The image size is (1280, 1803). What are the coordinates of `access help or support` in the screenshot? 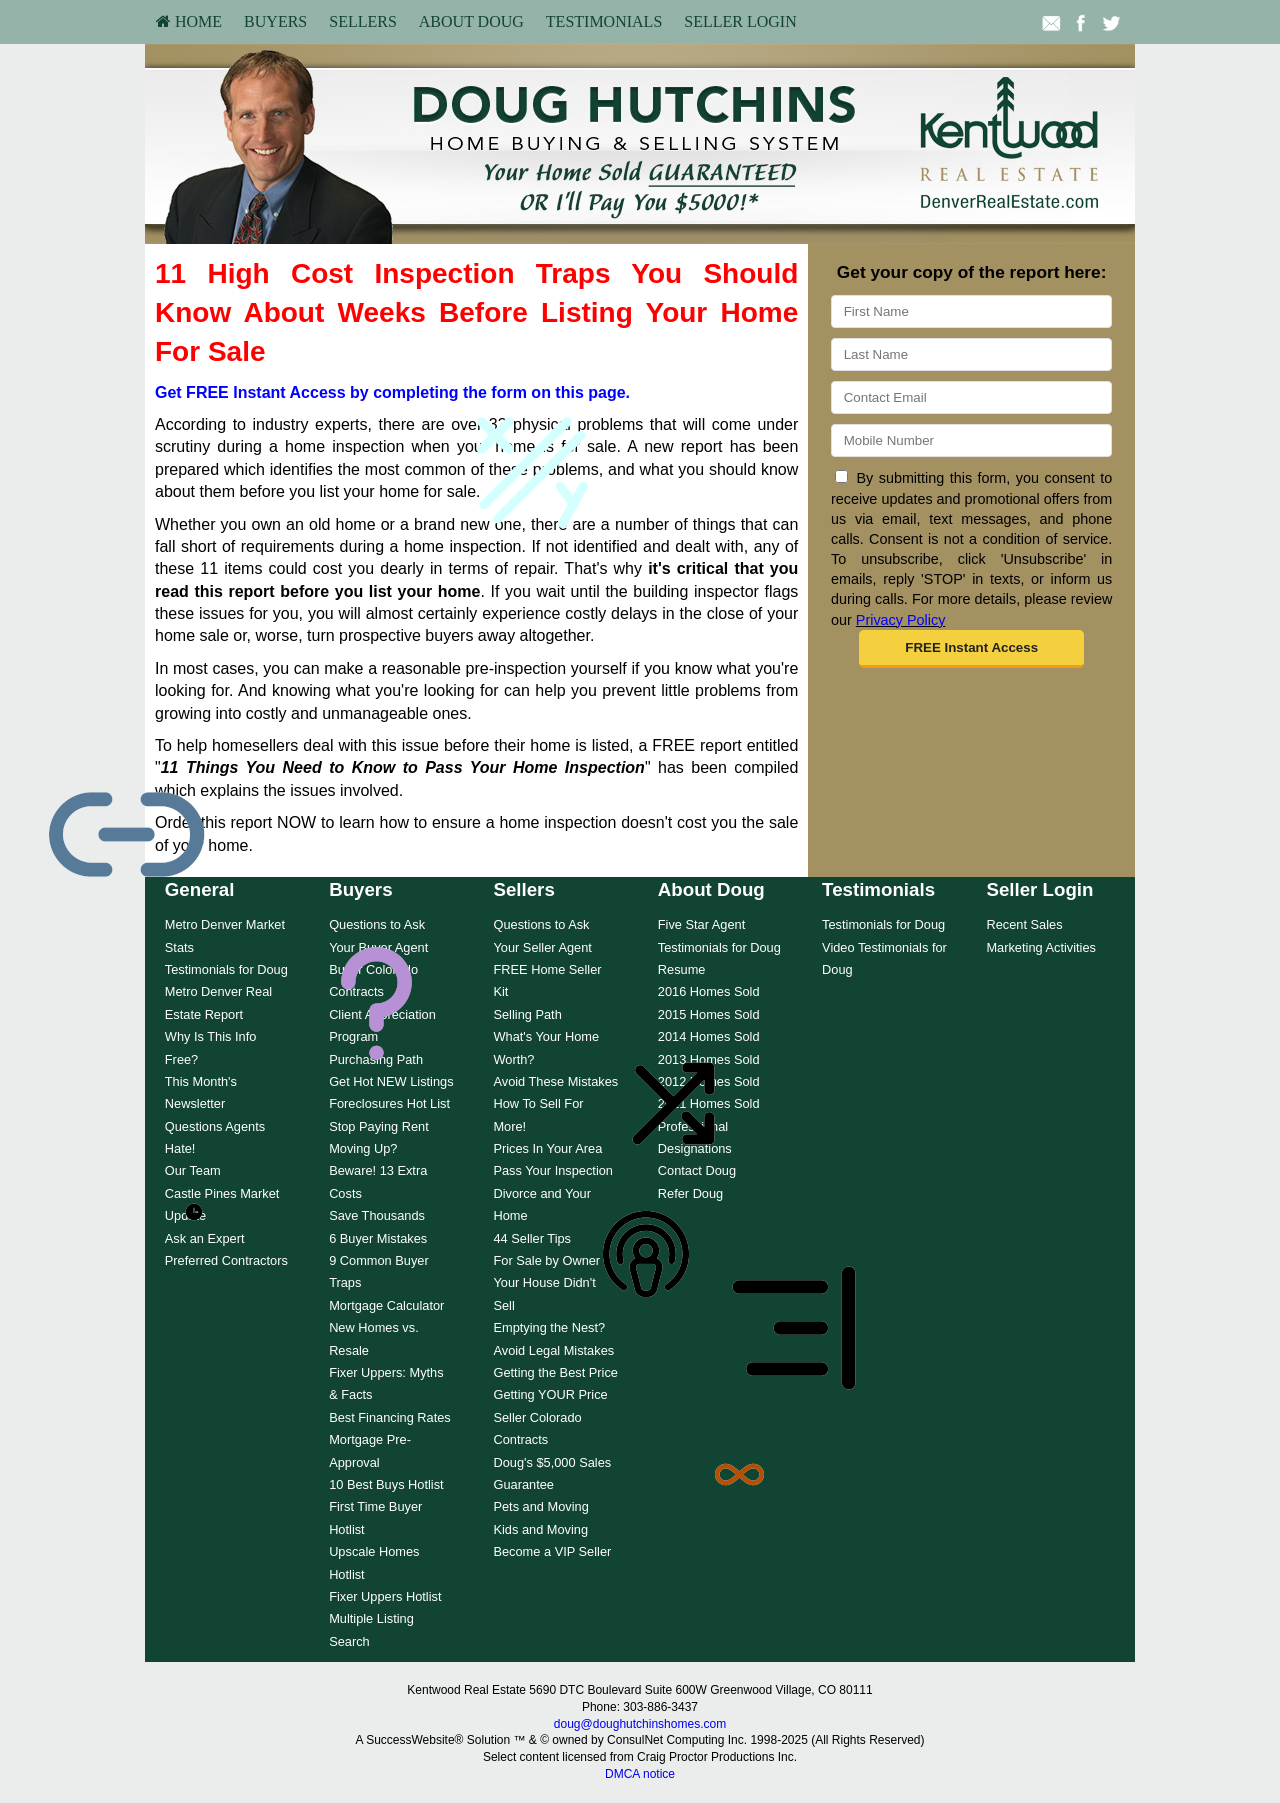 It's located at (376, 1003).